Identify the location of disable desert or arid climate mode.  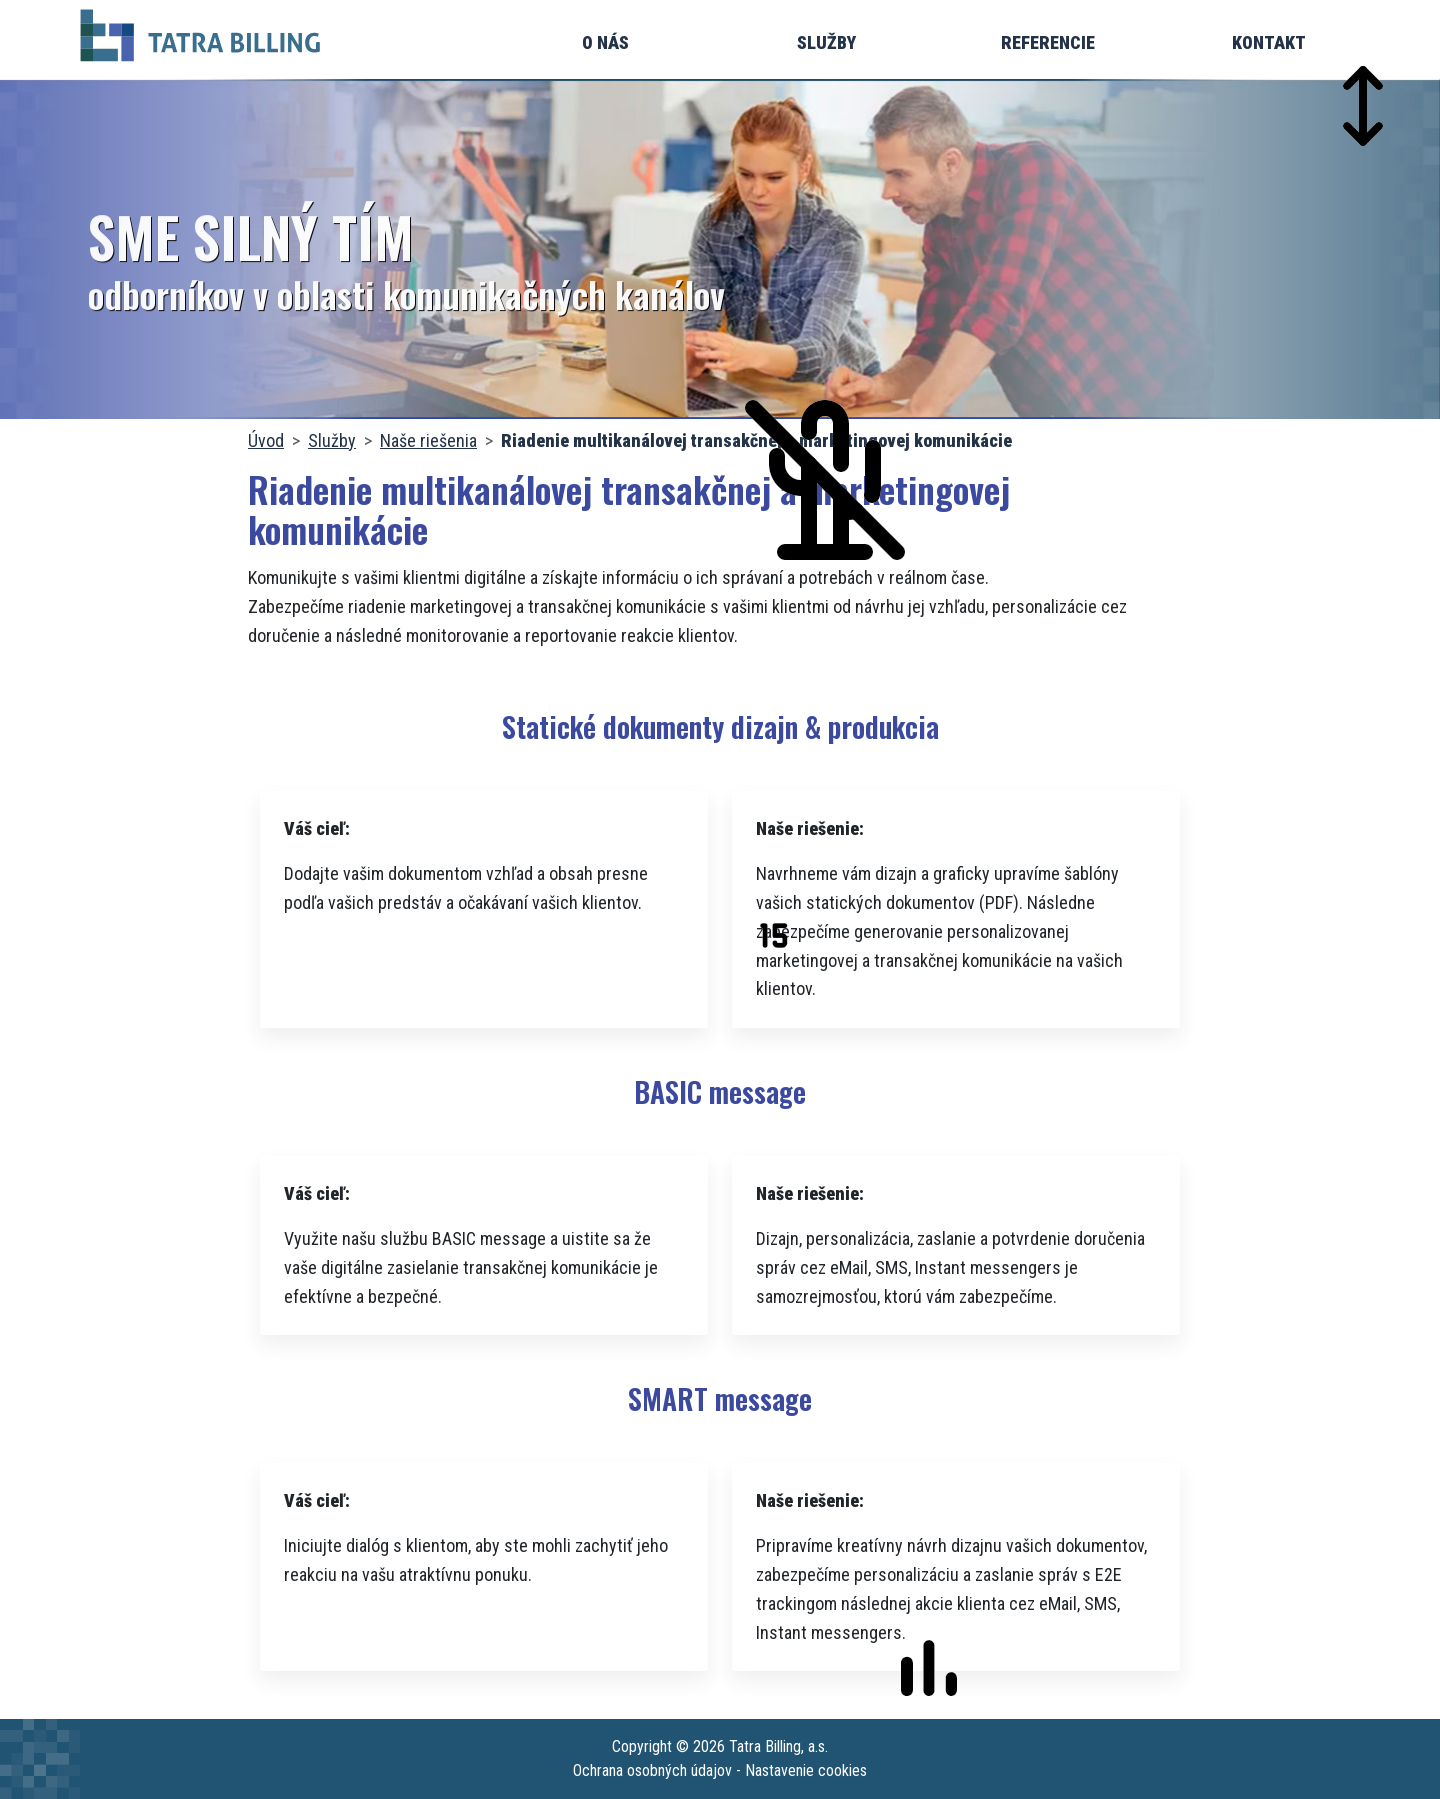
(825, 480).